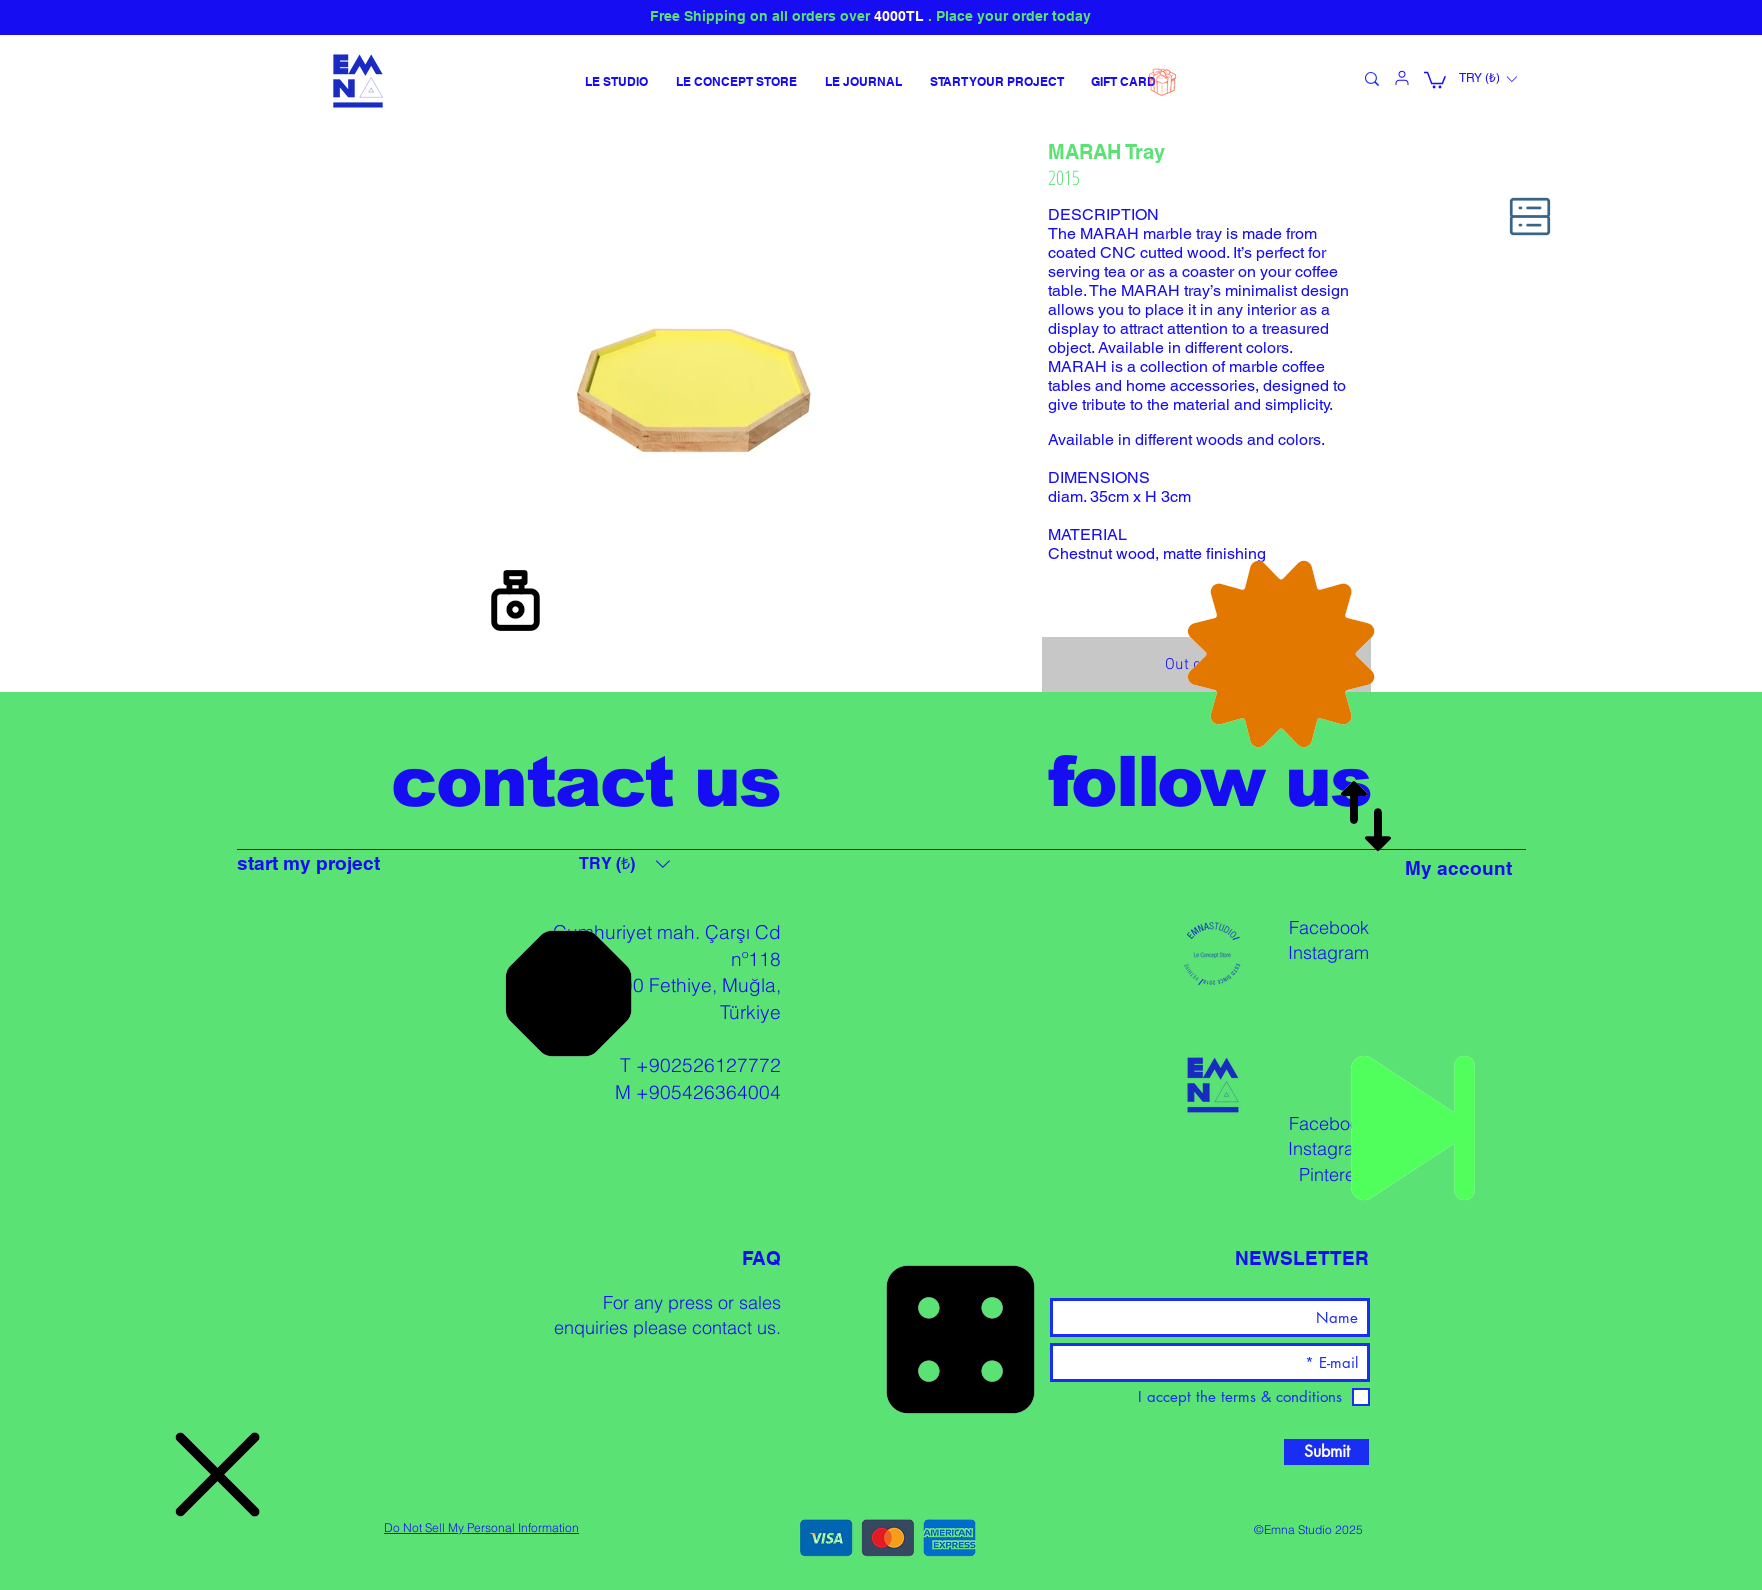  I want to click on stop or halt action indicator, so click(568, 993).